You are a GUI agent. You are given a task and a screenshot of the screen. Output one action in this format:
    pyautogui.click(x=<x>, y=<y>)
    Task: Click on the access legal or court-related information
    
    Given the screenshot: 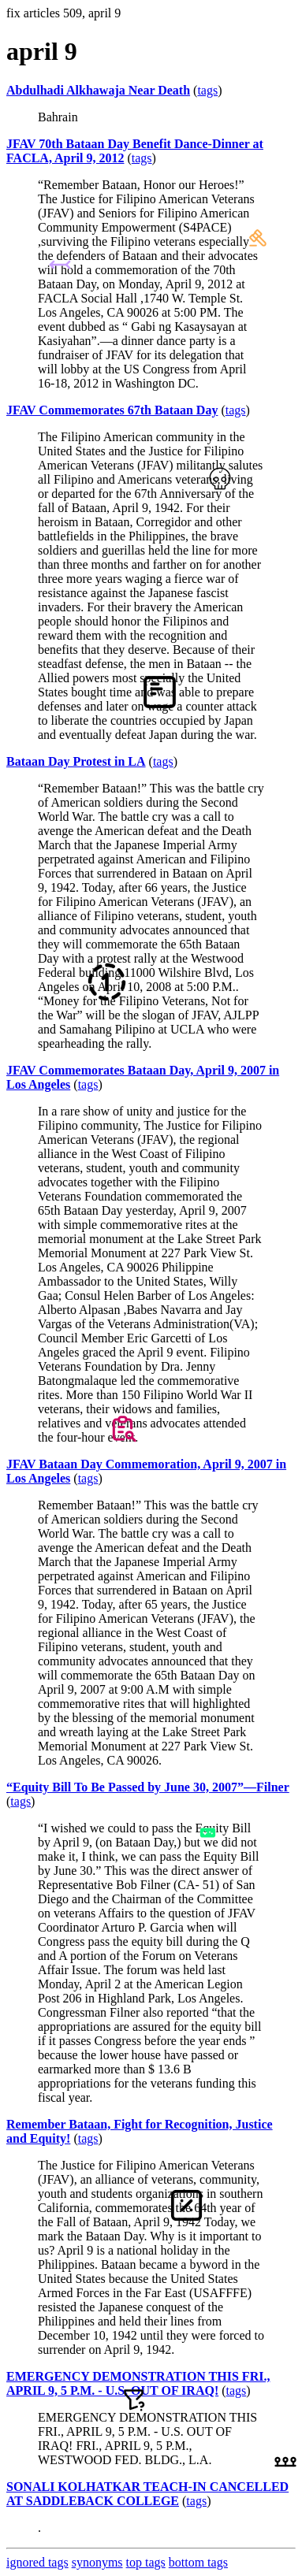 What is the action you would take?
    pyautogui.click(x=258, y=238)
    